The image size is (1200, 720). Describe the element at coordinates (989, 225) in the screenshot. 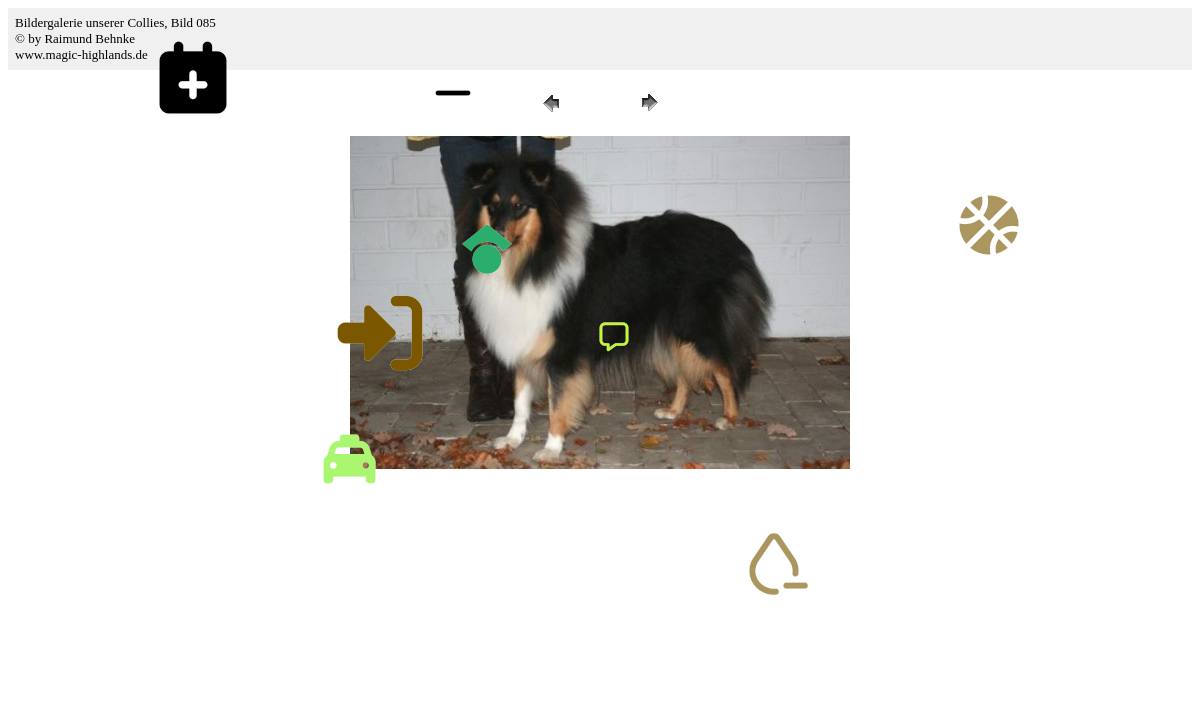

I see `access sports or basketball-related content` at that location.